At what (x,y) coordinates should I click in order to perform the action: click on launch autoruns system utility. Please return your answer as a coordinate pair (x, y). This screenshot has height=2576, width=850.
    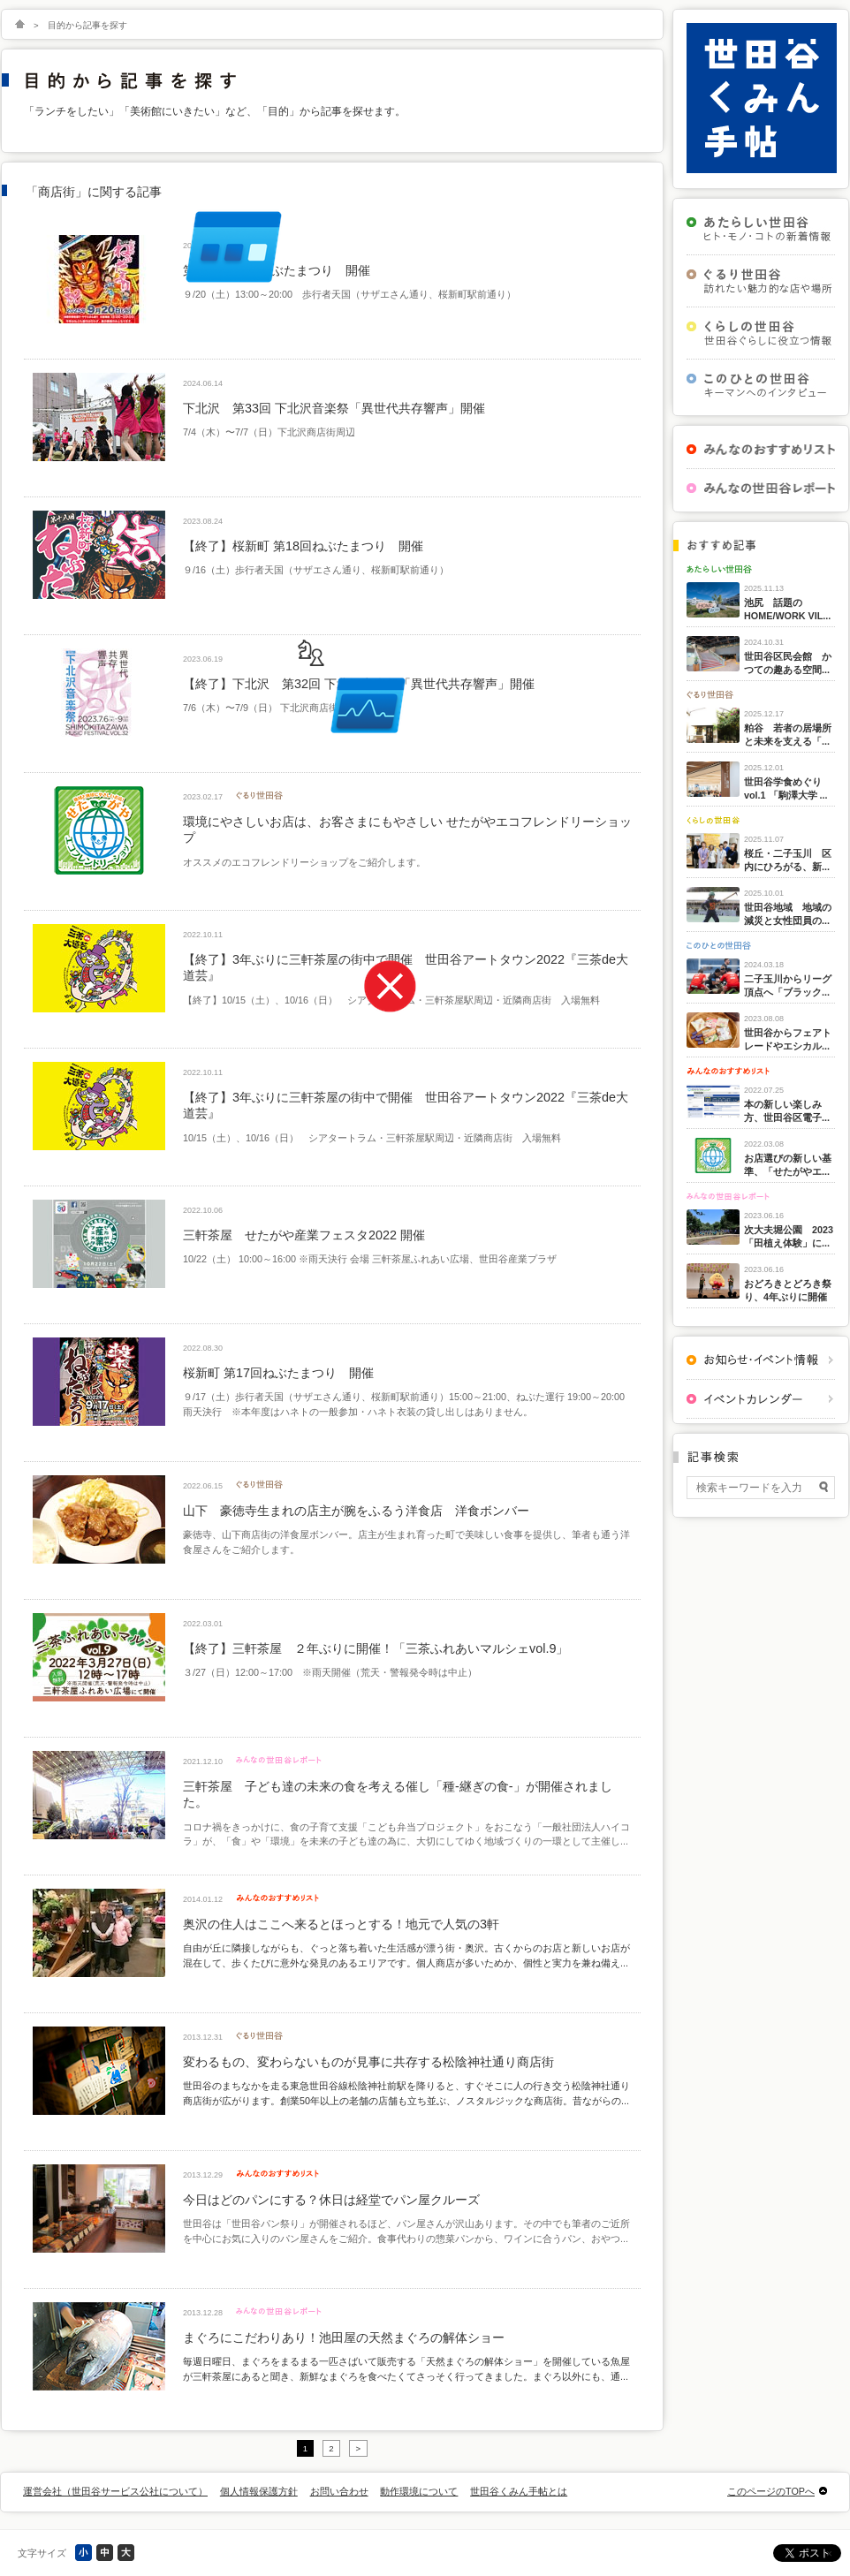
    Looking at the image, I should click on (233, 246).